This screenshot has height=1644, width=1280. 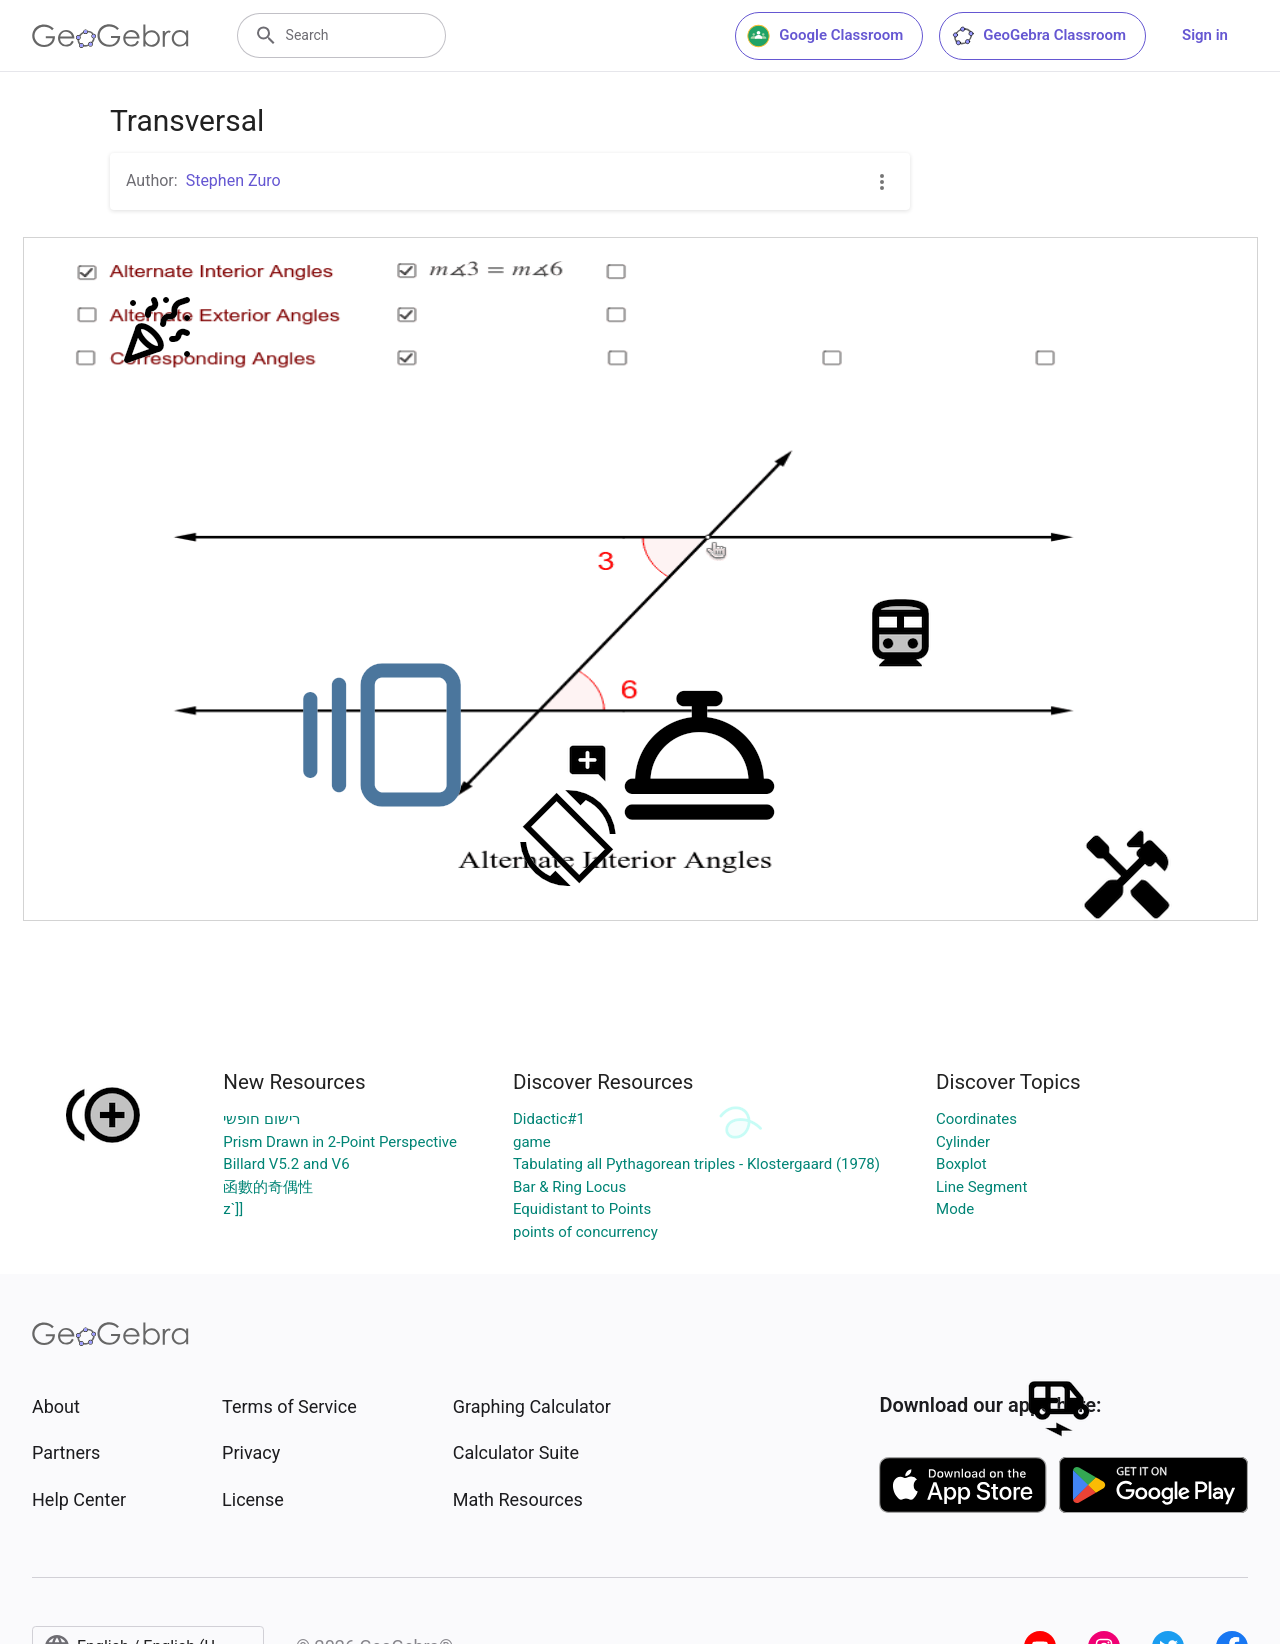 I want to click on add a new comment, so click(x=587, y=763).